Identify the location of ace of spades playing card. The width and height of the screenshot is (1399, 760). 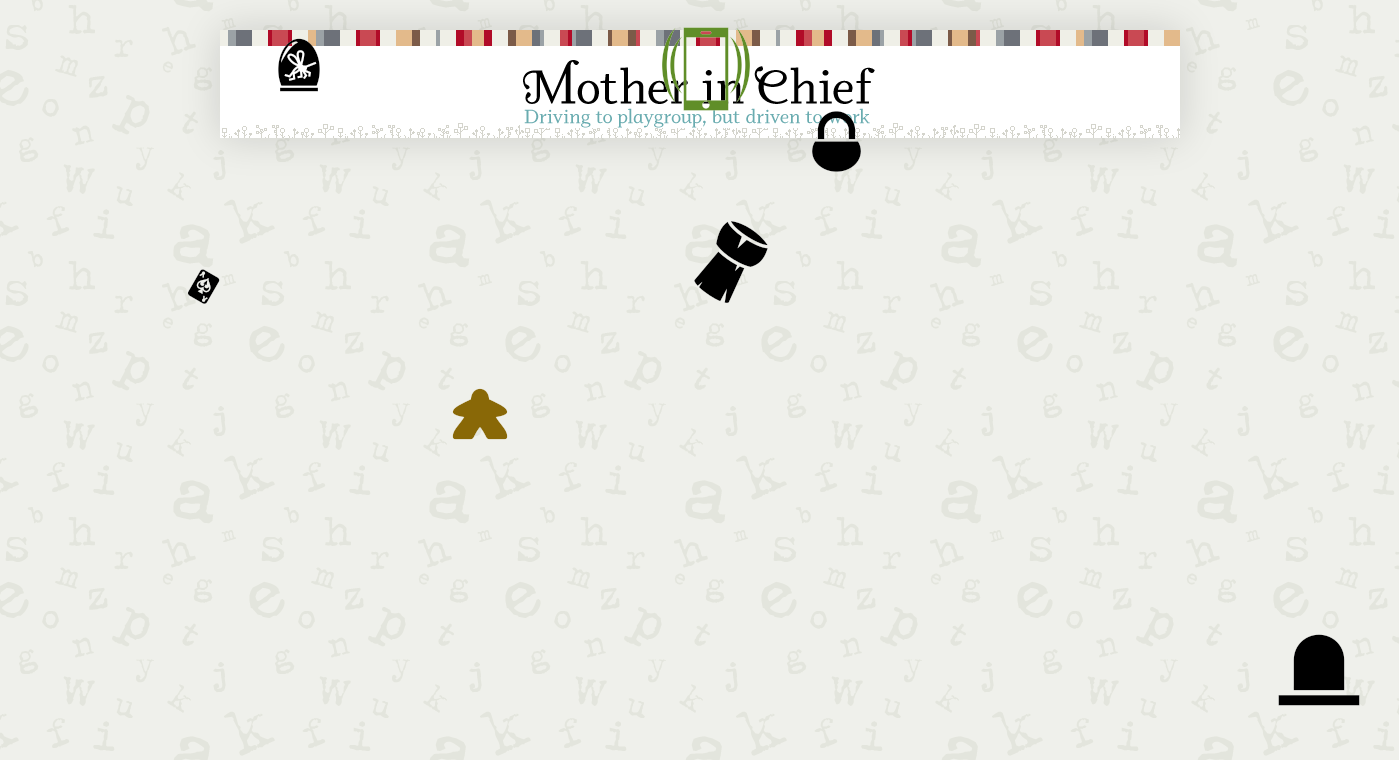
(203, 286).